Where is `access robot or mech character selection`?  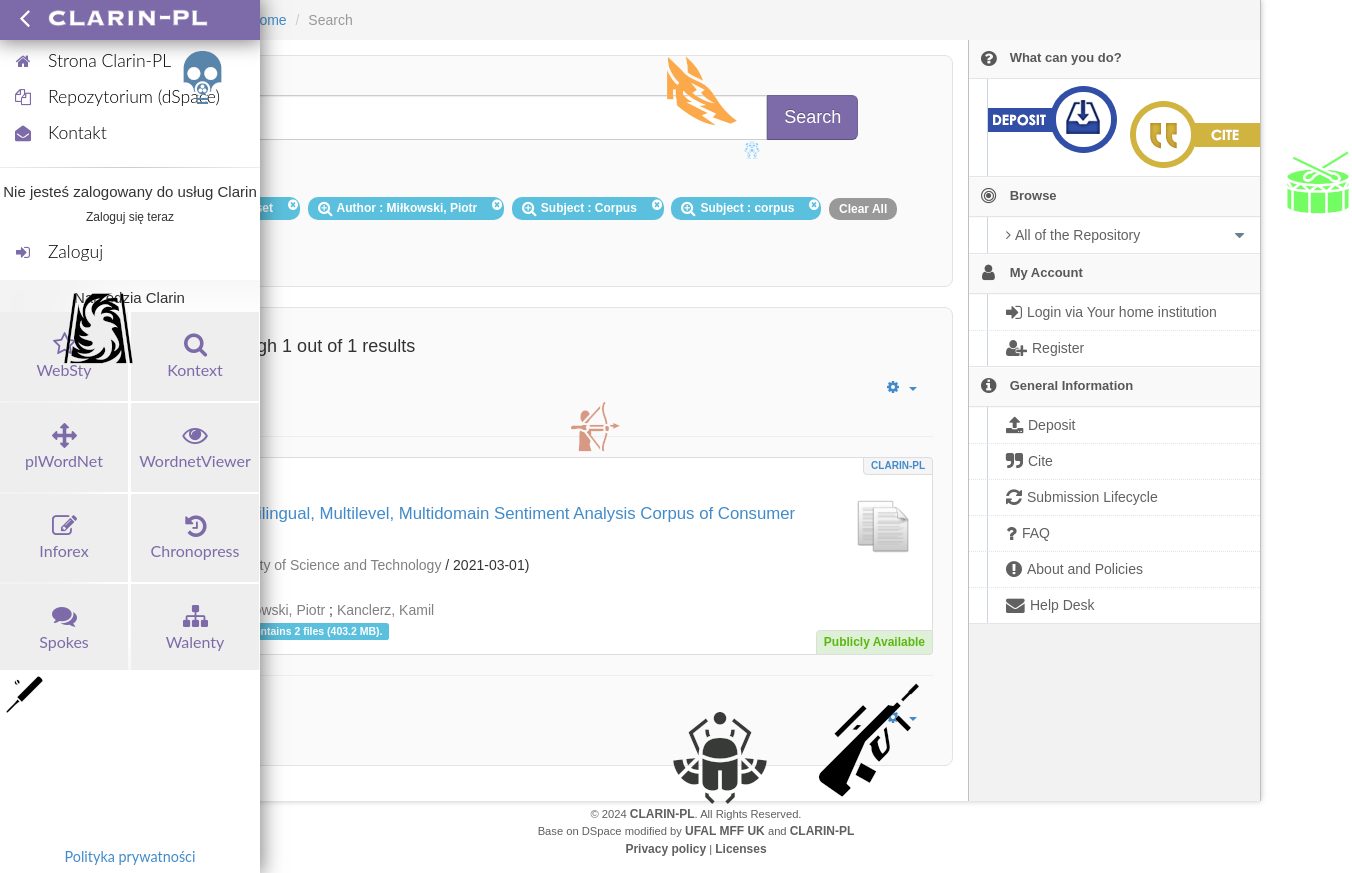
access robot or mech character selection is located at coordinates (752, 150).